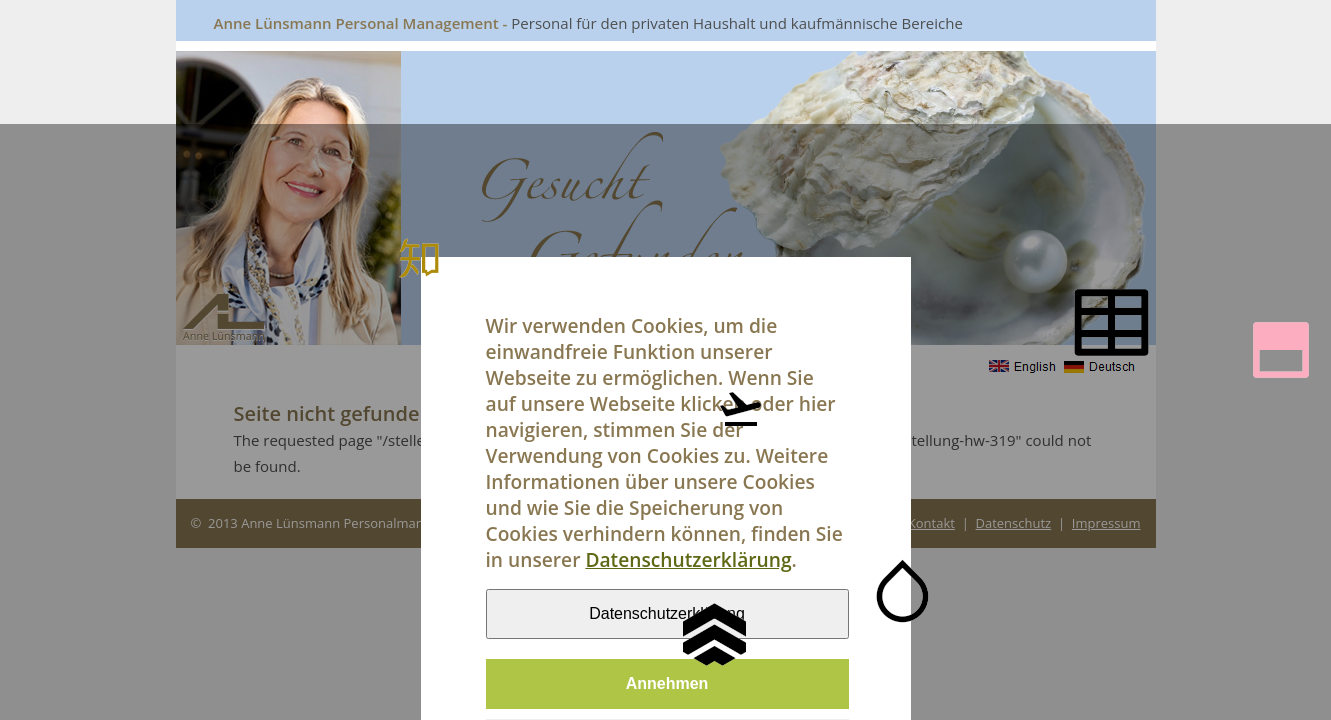 The width and height of the screenshot is (1331, 720). Describe the element at coordinates (902, 593) in the screenshot. I see `adjust color or opacity settings` at that location.